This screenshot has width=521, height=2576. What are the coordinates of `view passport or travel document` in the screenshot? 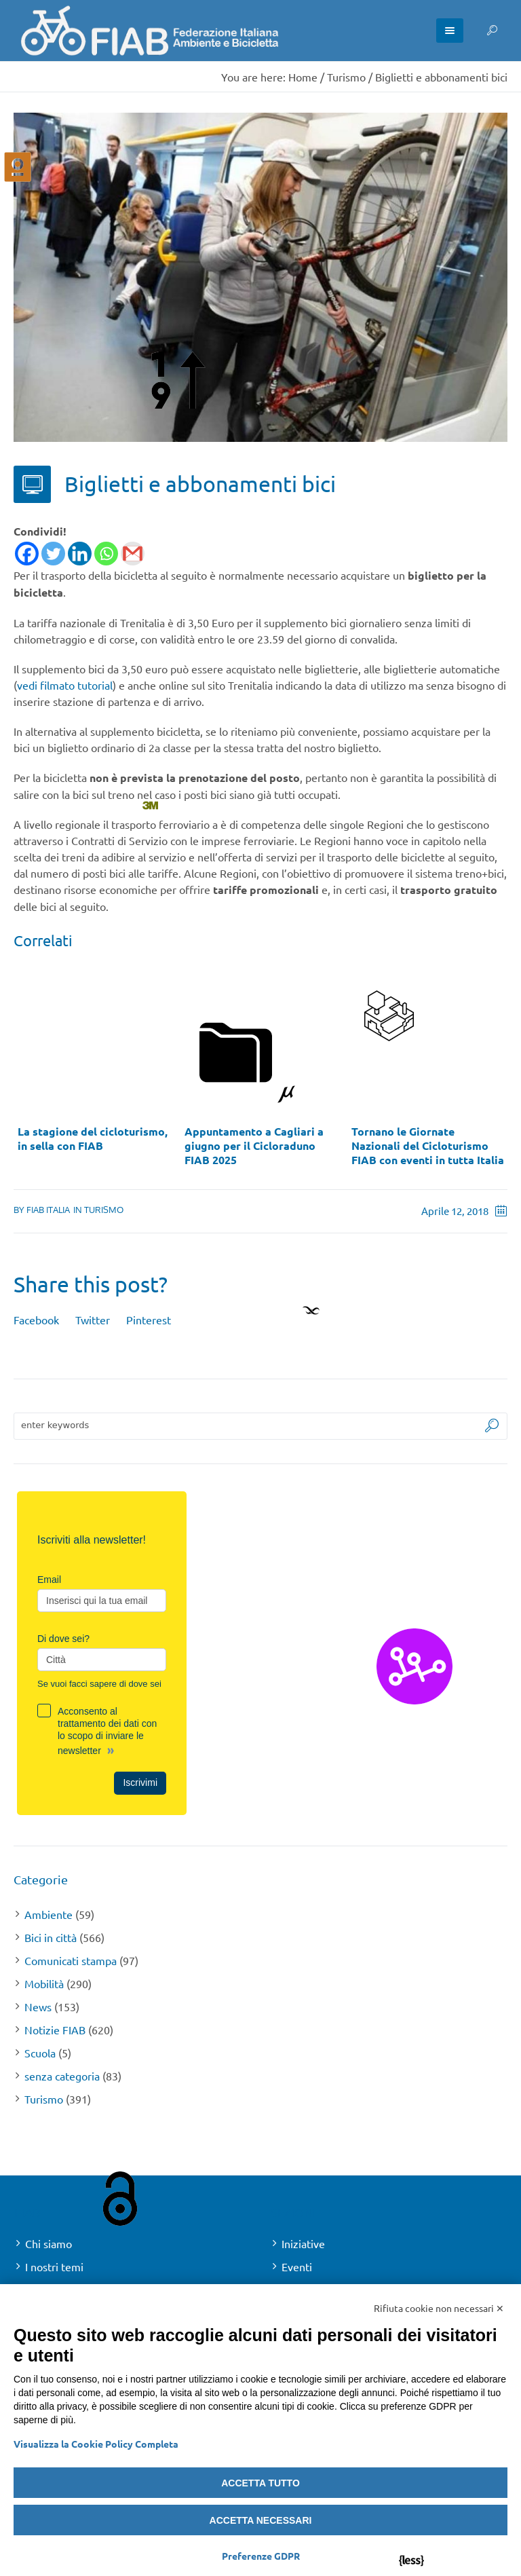 It's located at (18, 167).